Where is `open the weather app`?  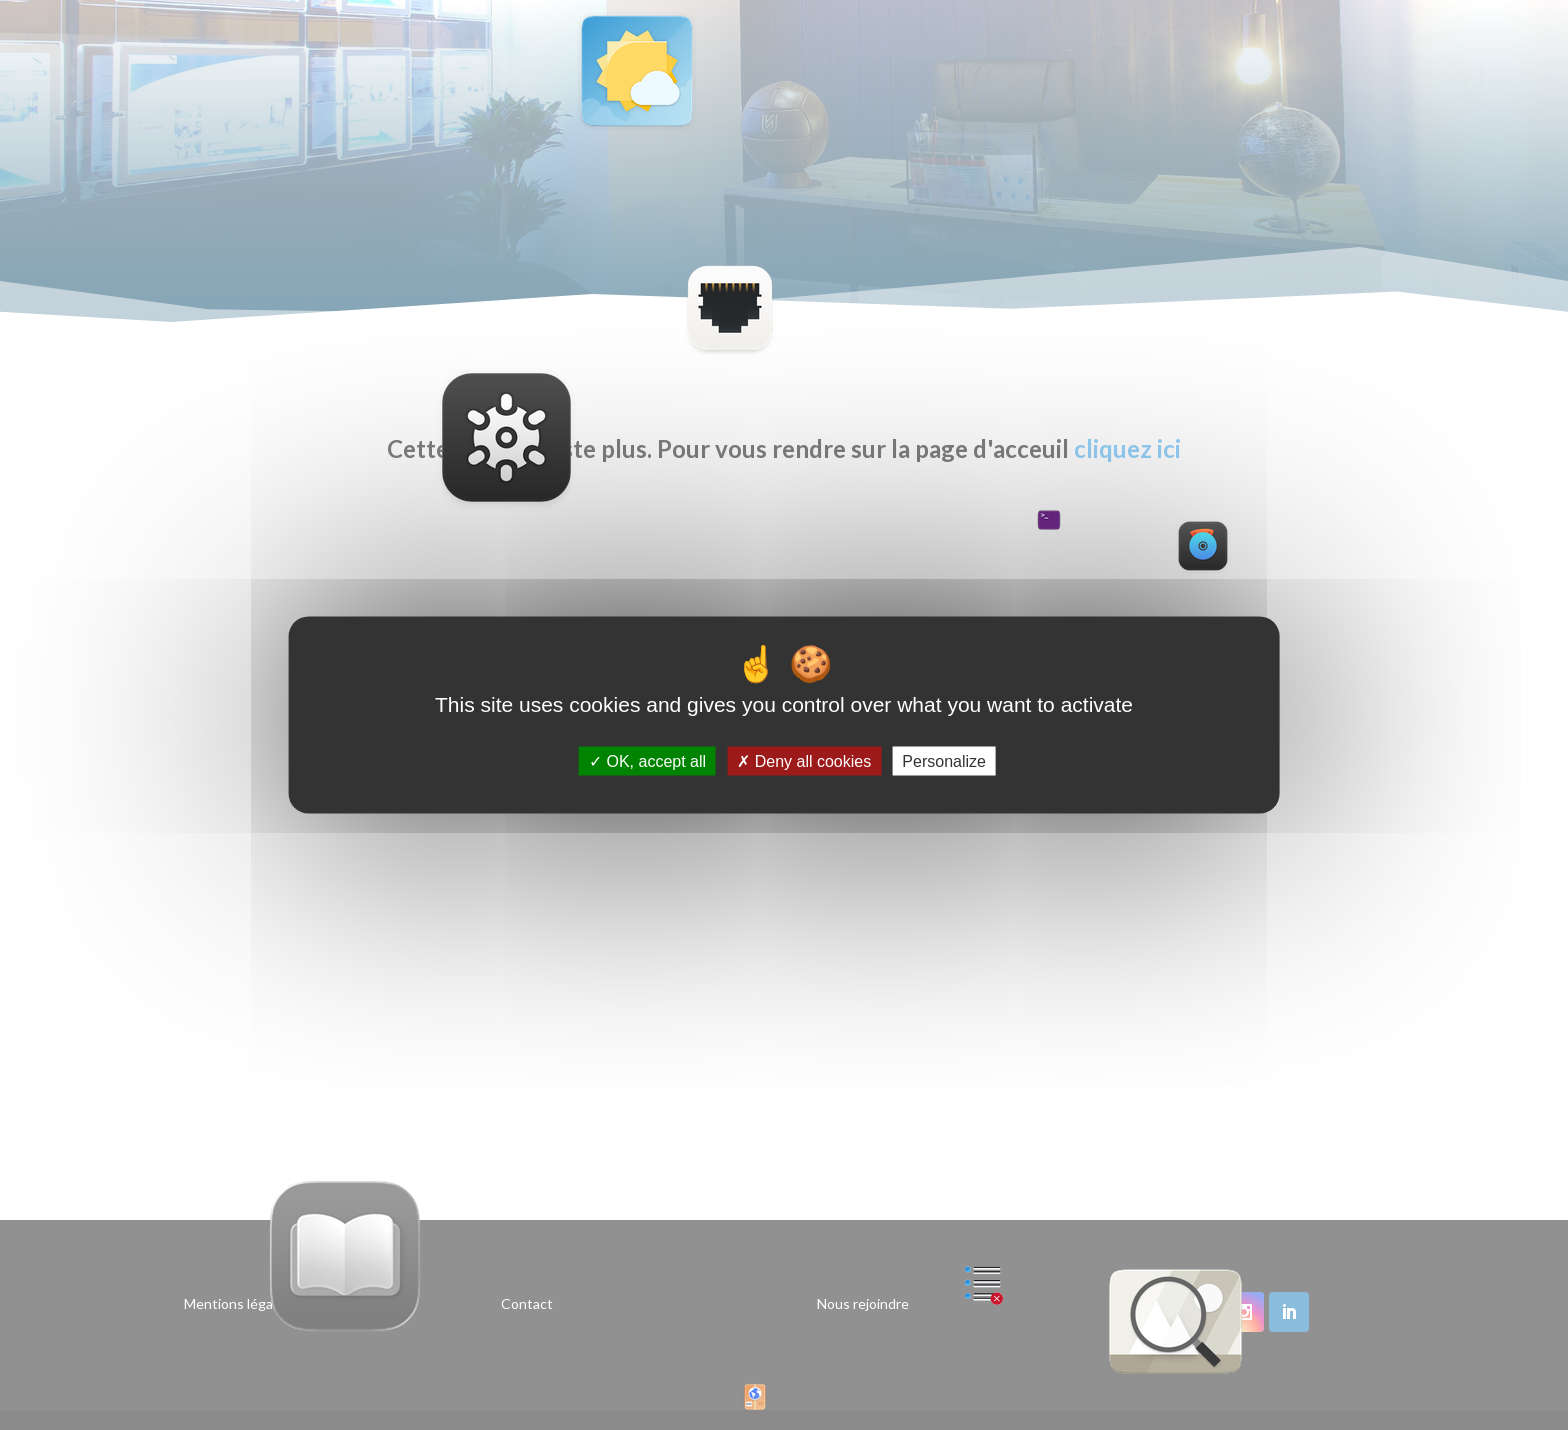
open the weather app is located at coordinates (637, 71).